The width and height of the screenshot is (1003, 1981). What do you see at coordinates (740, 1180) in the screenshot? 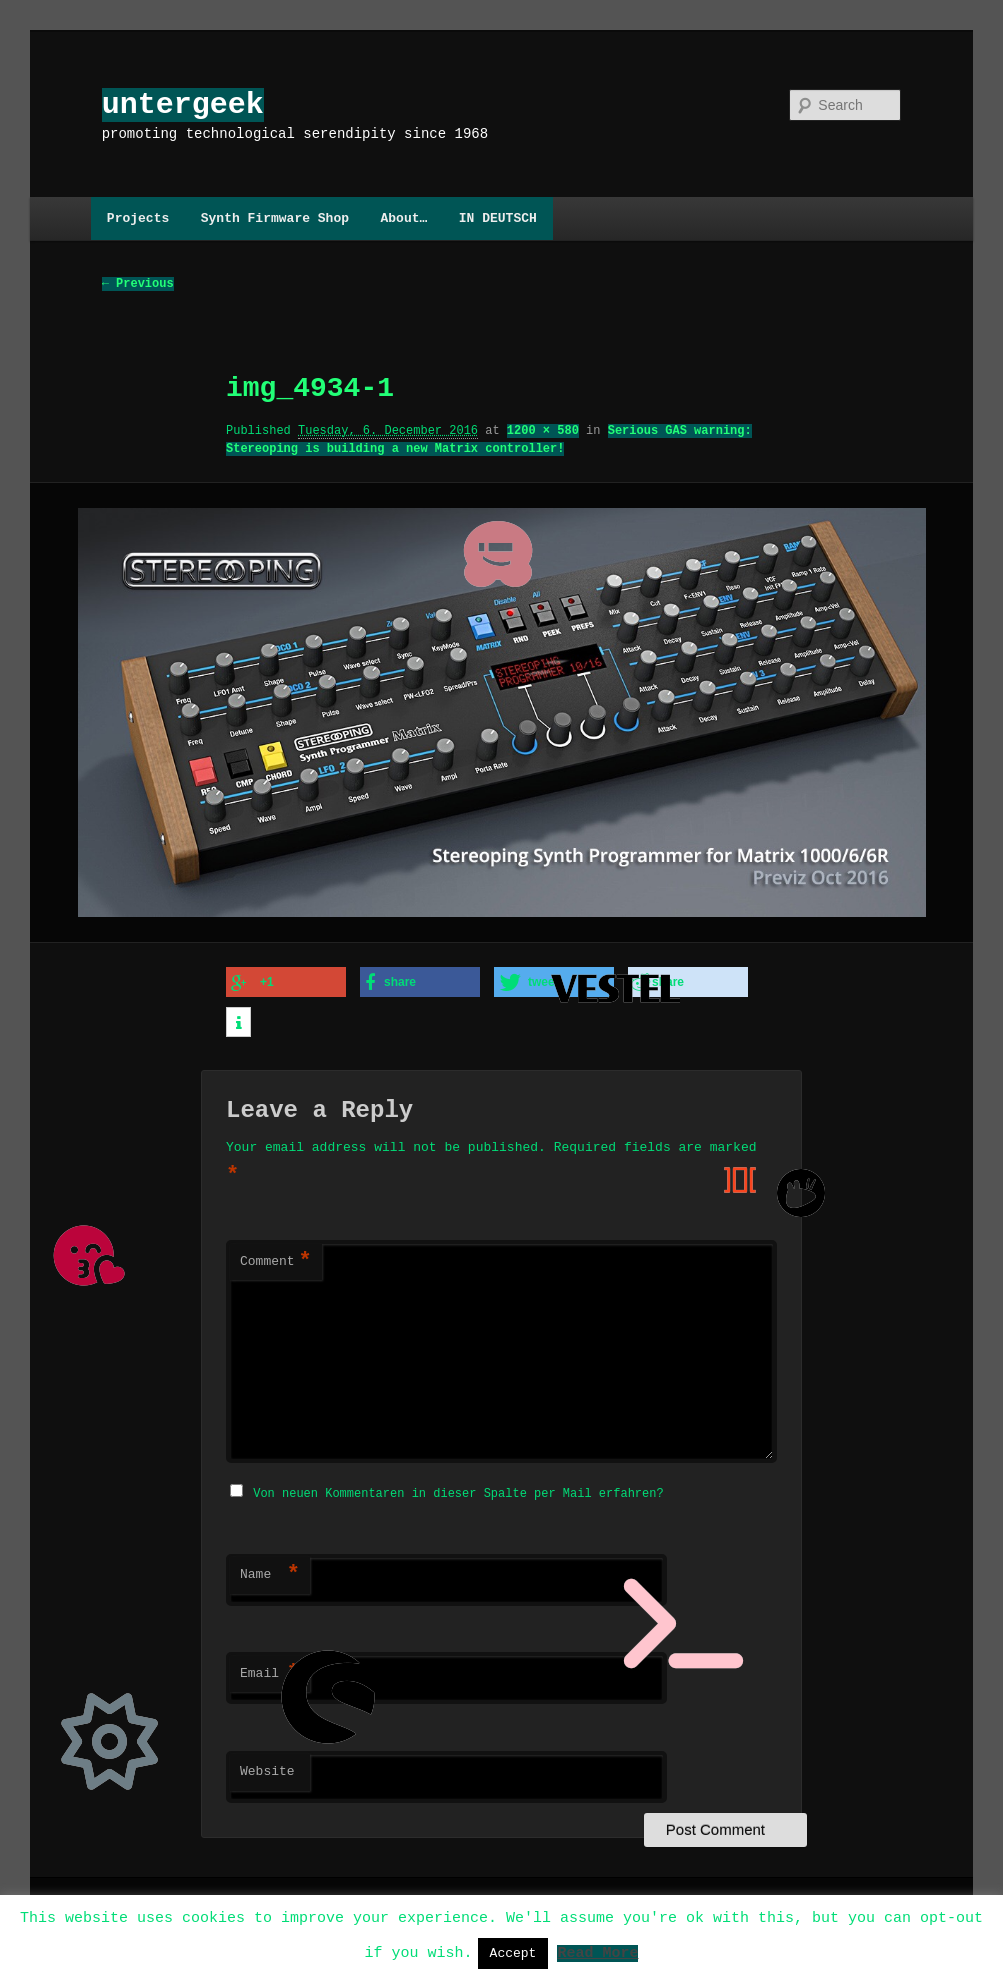
I see `switch to carousel view mode` at bounding box center [740, 1180].